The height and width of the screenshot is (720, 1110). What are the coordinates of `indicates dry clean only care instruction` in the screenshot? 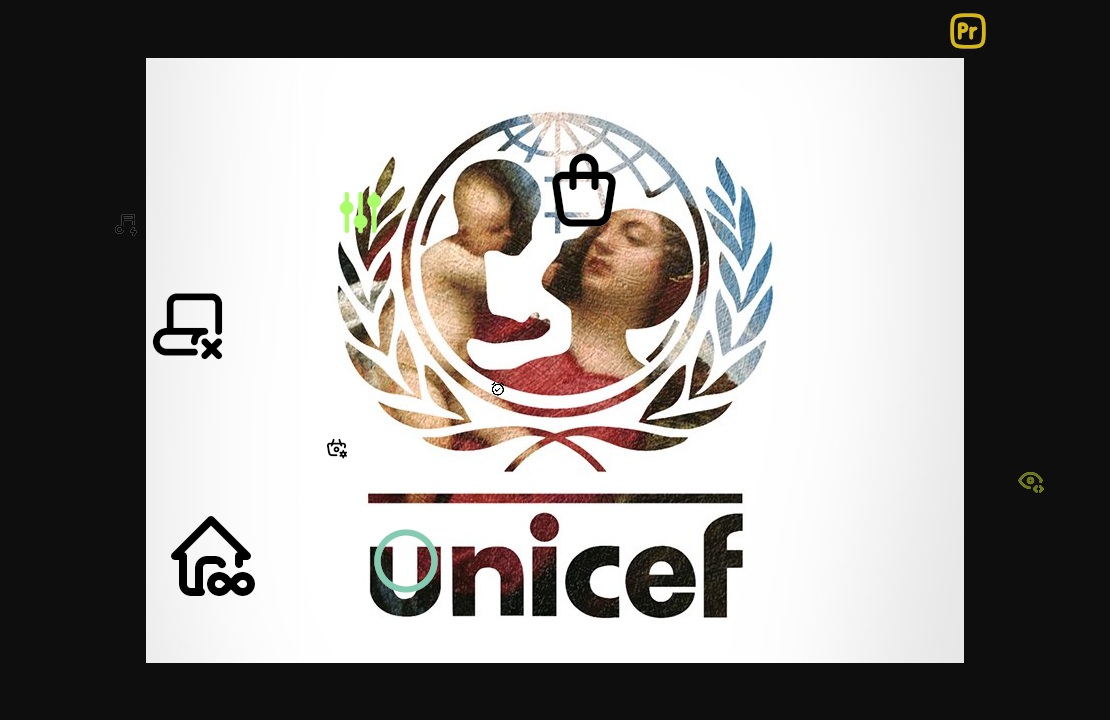 It's located at (406, 561).